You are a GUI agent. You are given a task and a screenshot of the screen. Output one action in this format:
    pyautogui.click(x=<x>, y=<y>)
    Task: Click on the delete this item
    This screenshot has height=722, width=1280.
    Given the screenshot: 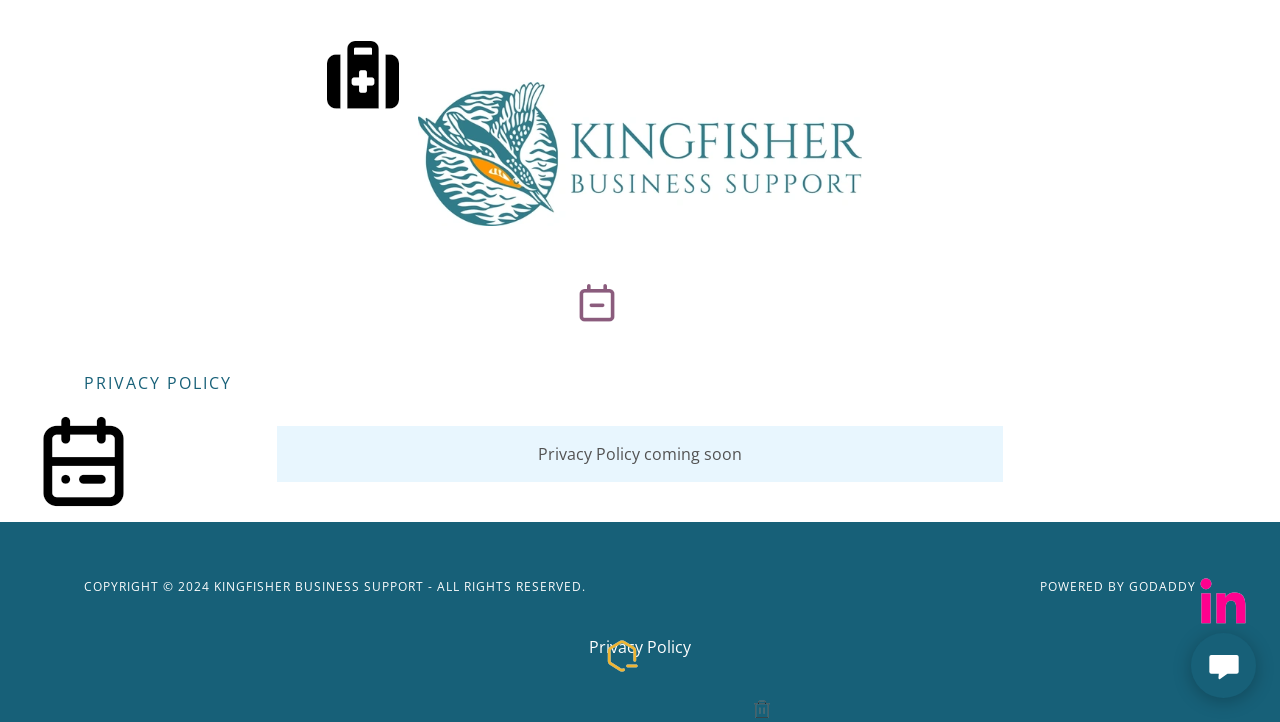 What is the action you would take?
    pyautogui.click(x=762, y=710)
    